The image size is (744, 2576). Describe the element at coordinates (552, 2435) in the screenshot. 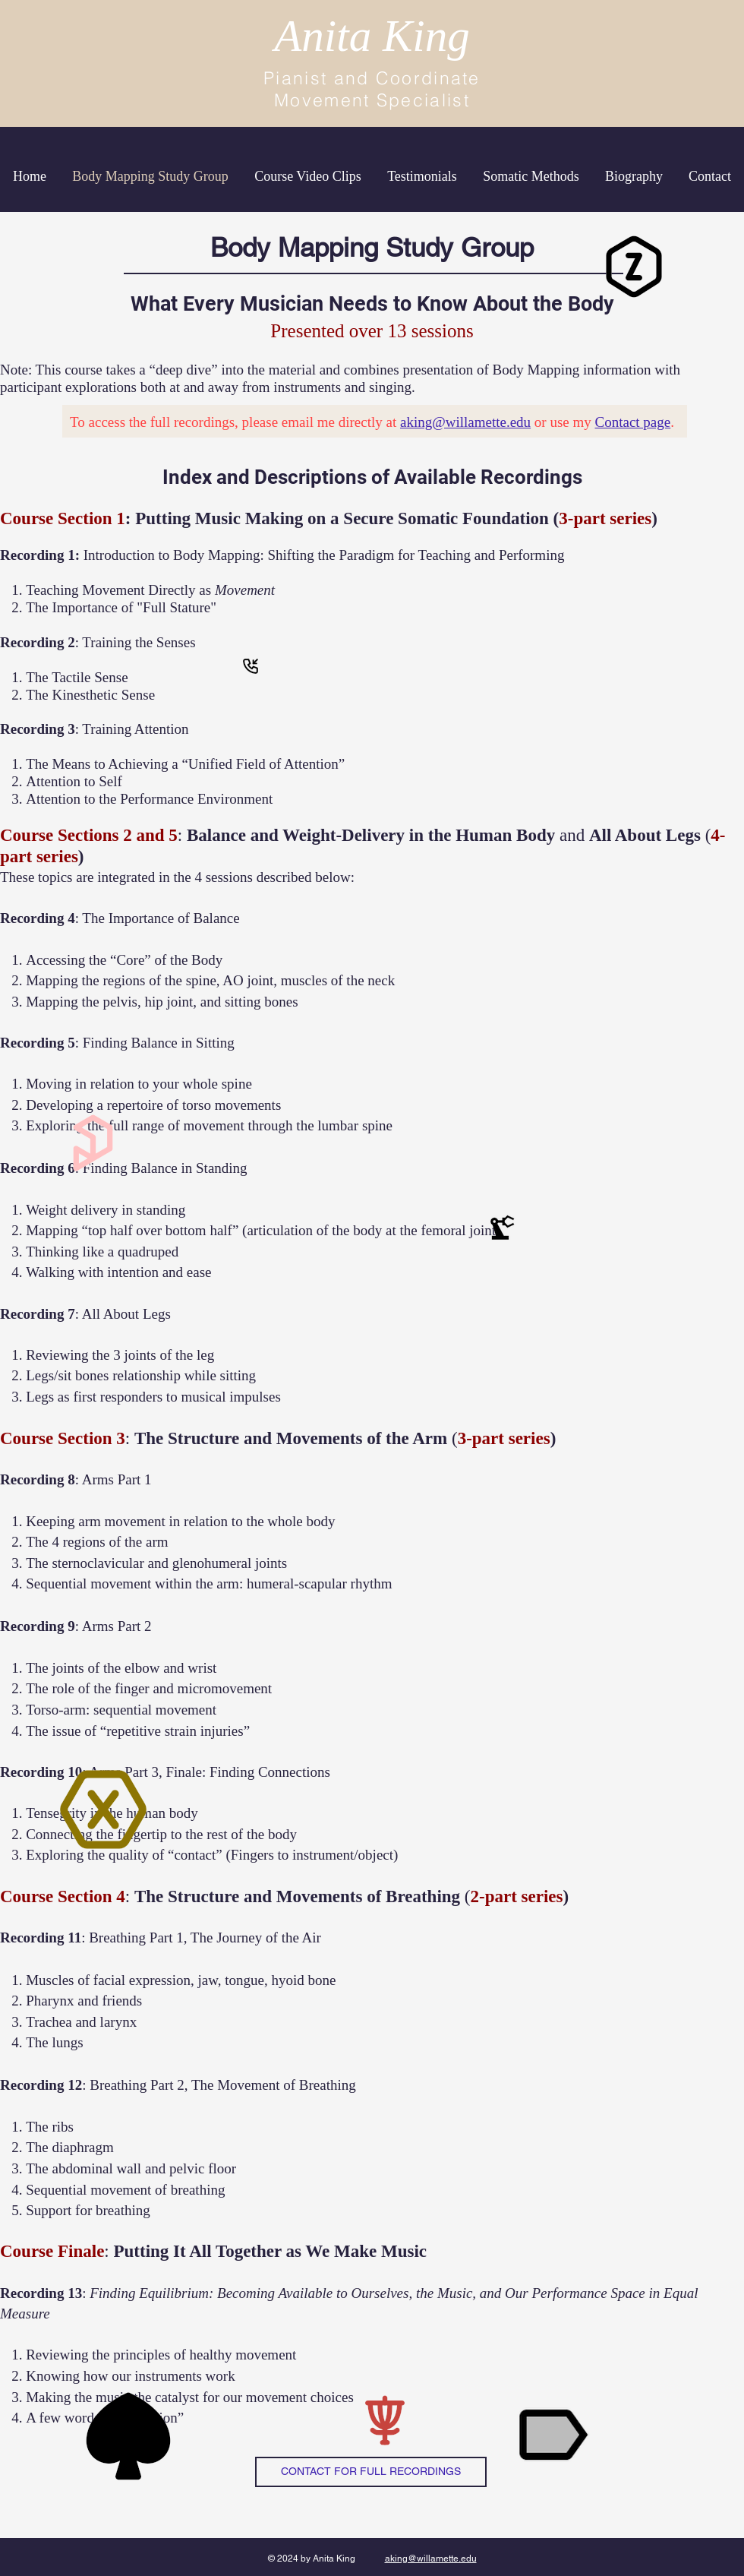

I see `add or edit a label for an item` at that location.